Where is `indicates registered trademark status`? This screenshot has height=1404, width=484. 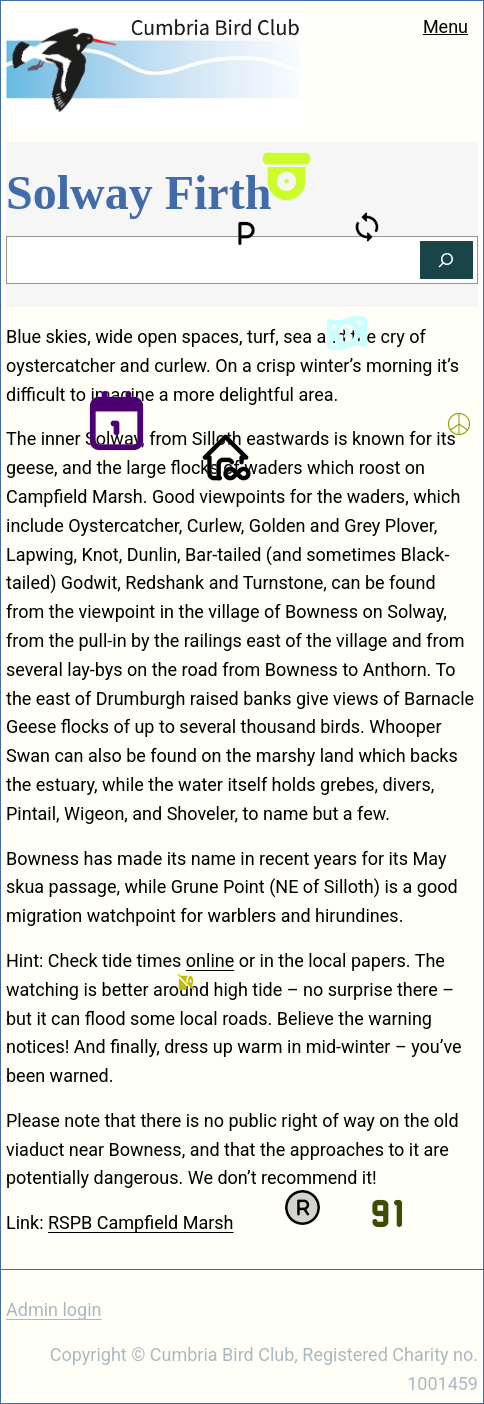 indicates registered trademark status is located at coordinates (302, 1207).